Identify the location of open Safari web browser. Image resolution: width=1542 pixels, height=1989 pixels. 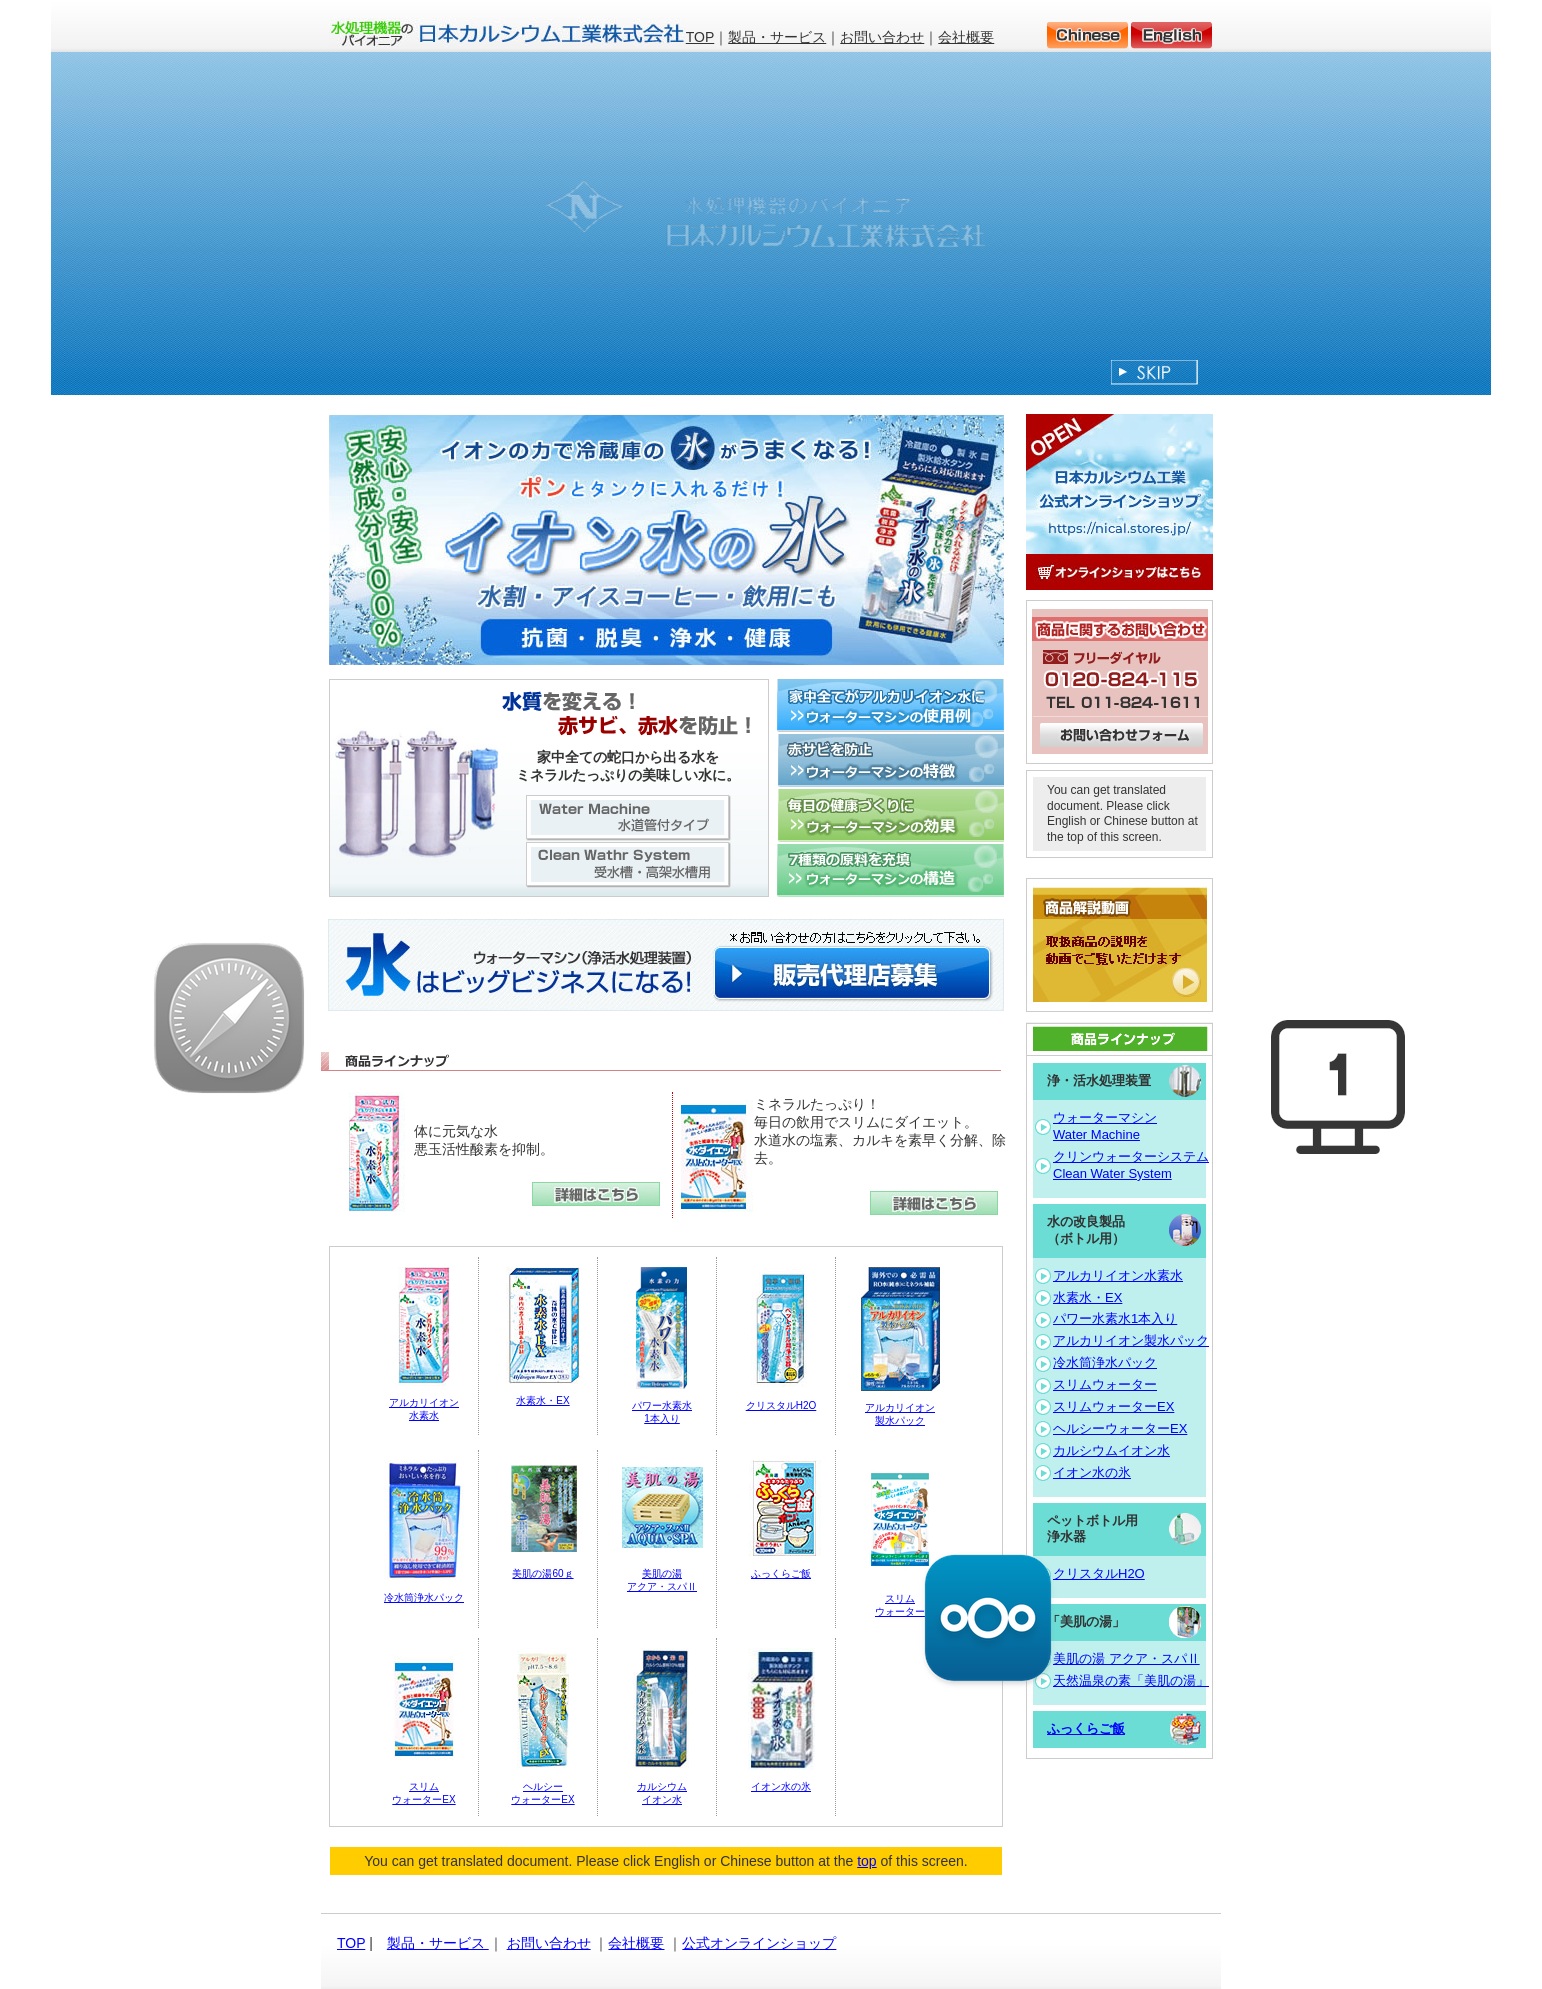
(229, 1018).